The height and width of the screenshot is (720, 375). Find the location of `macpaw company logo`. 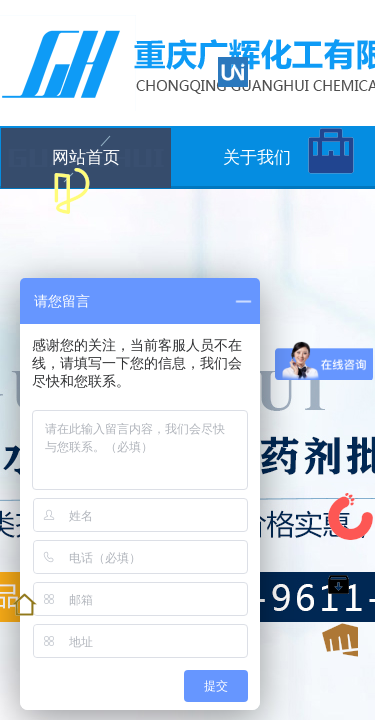

macpaw company logo is located at coordinates (350, 516).